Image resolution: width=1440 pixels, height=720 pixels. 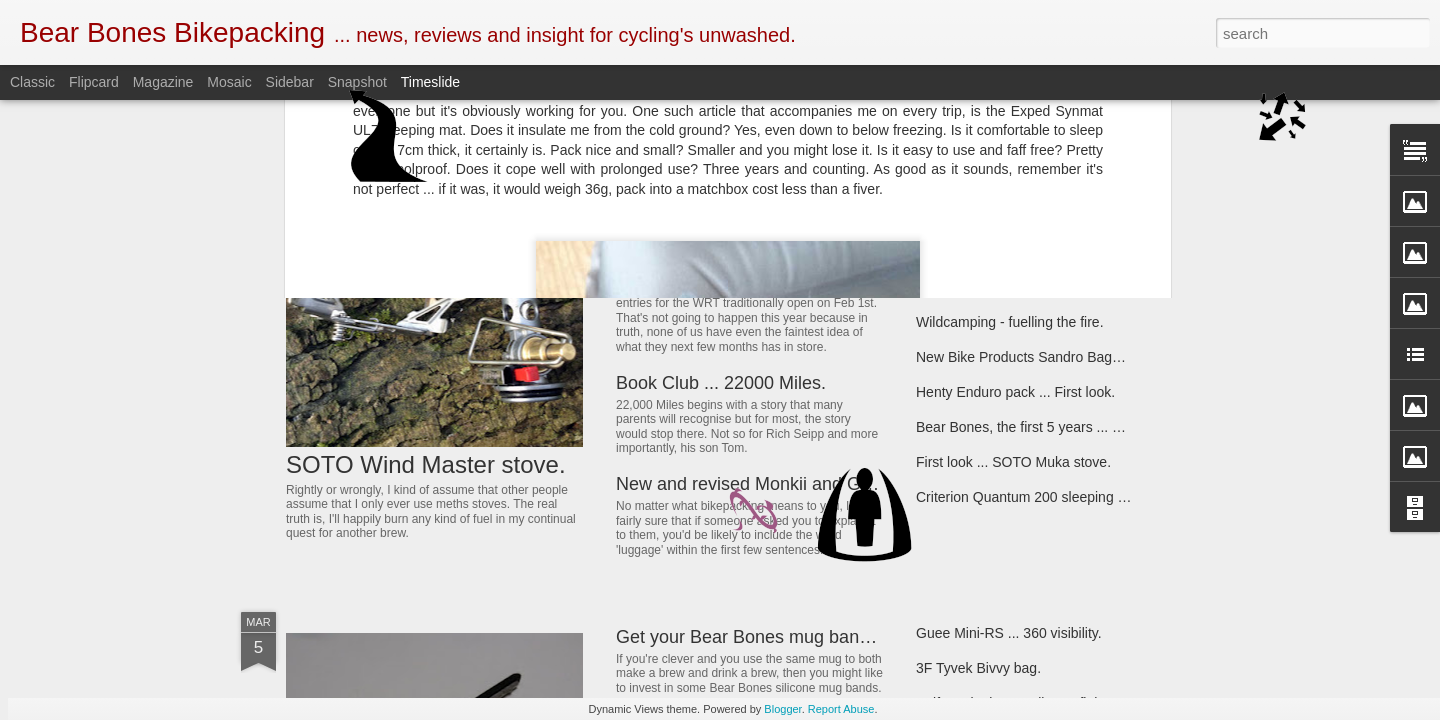 I want to click on indicates confusion or multiple directions, so click(x=1282, y=116).